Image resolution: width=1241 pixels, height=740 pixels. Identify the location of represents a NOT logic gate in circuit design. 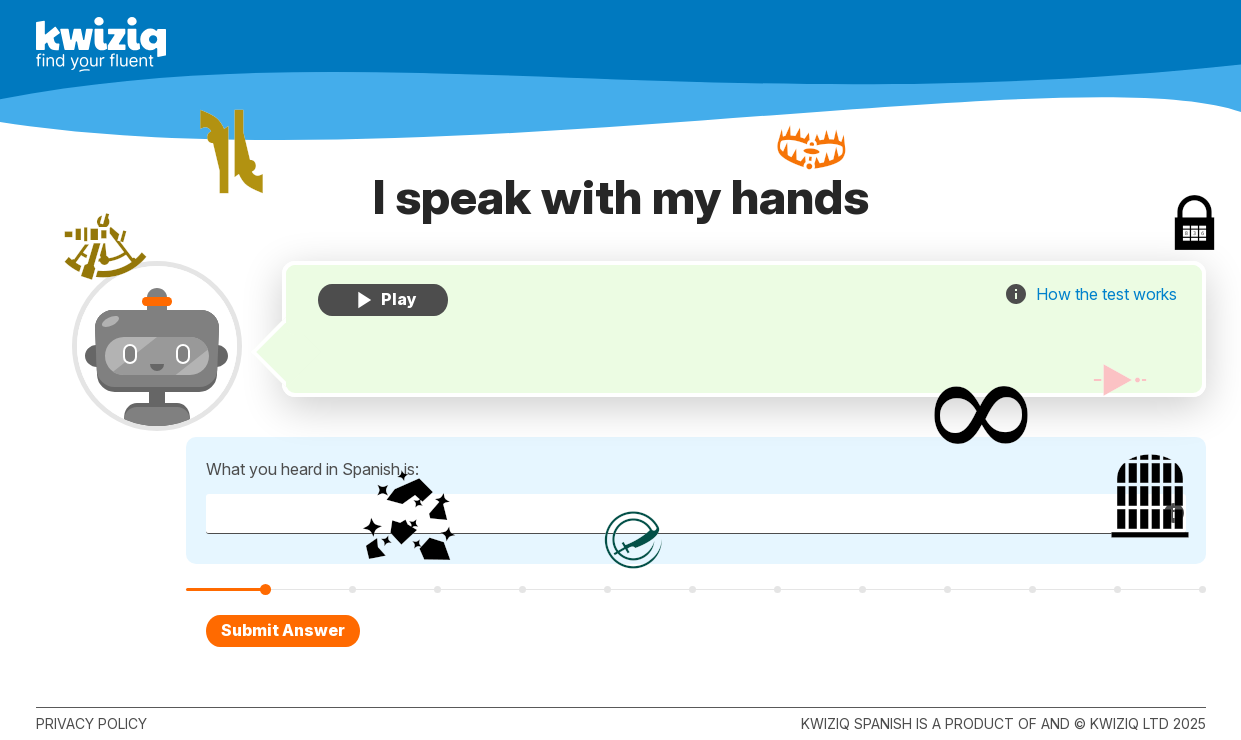
(1120, 380).